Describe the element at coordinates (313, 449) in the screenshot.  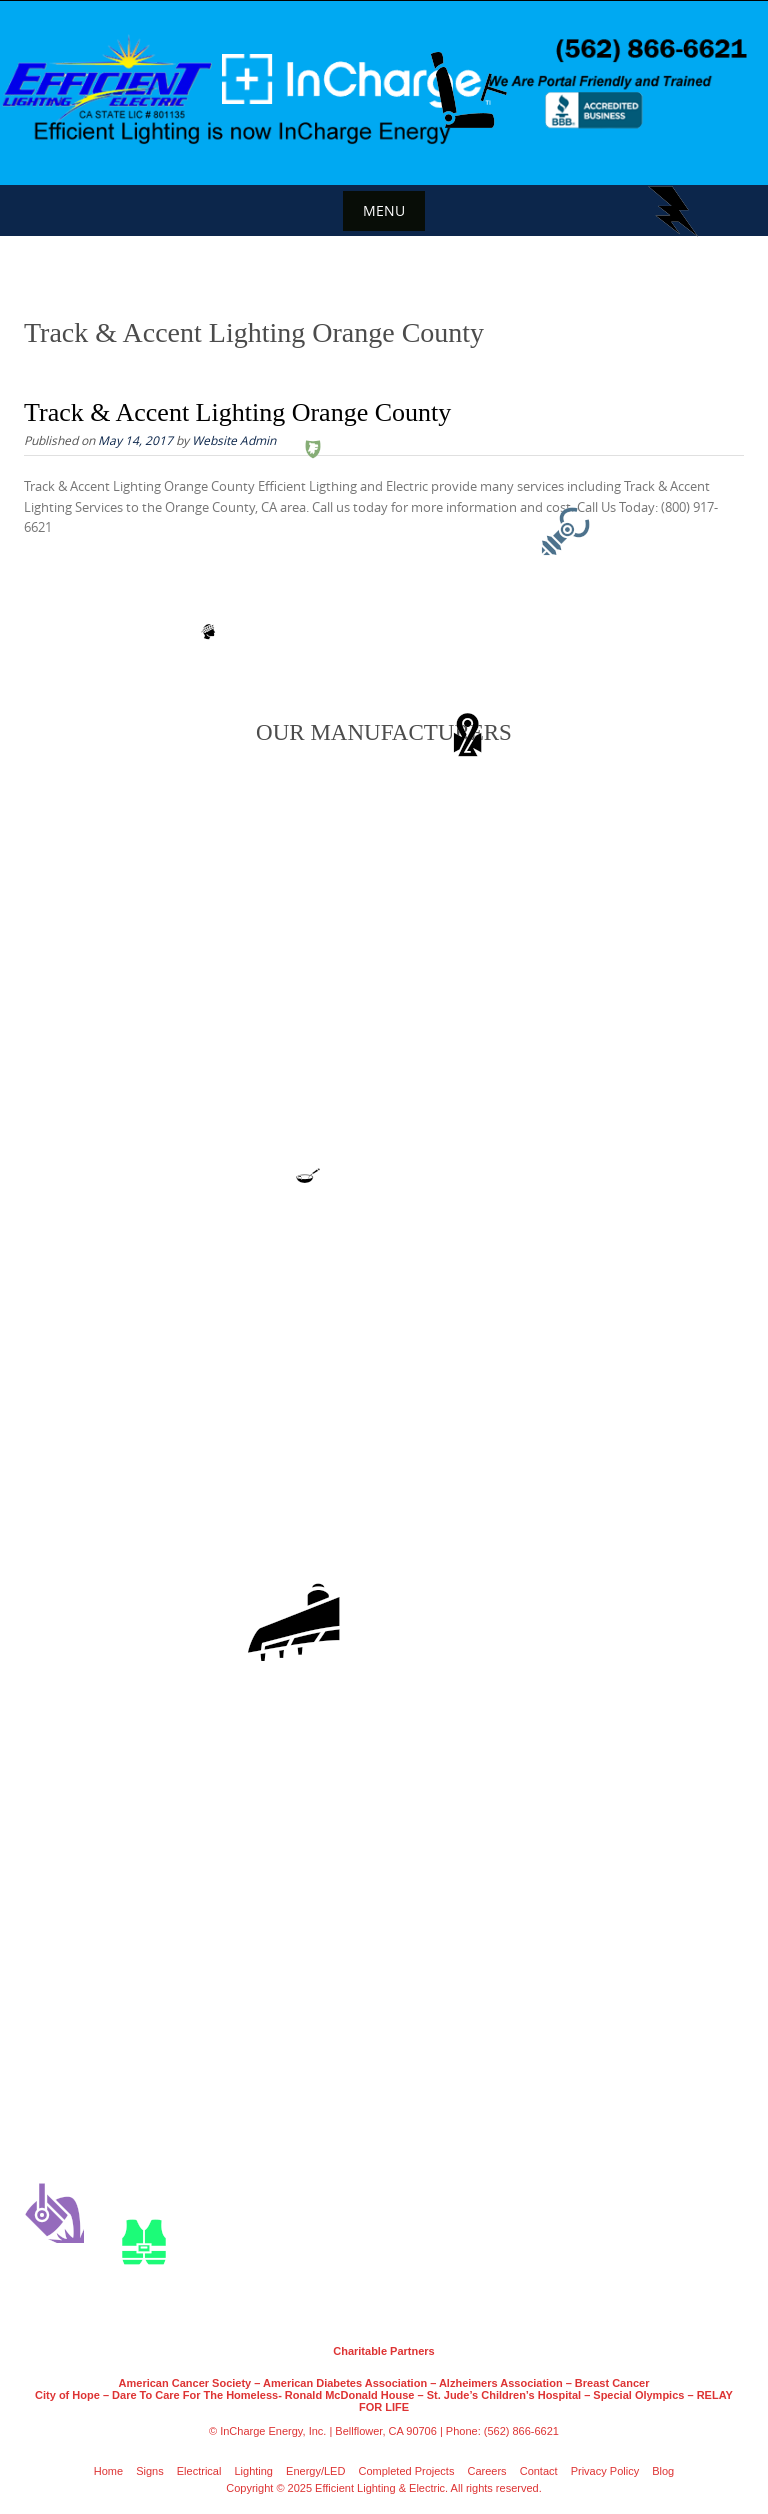
I see `select griffin house or faction emblem` at that location.